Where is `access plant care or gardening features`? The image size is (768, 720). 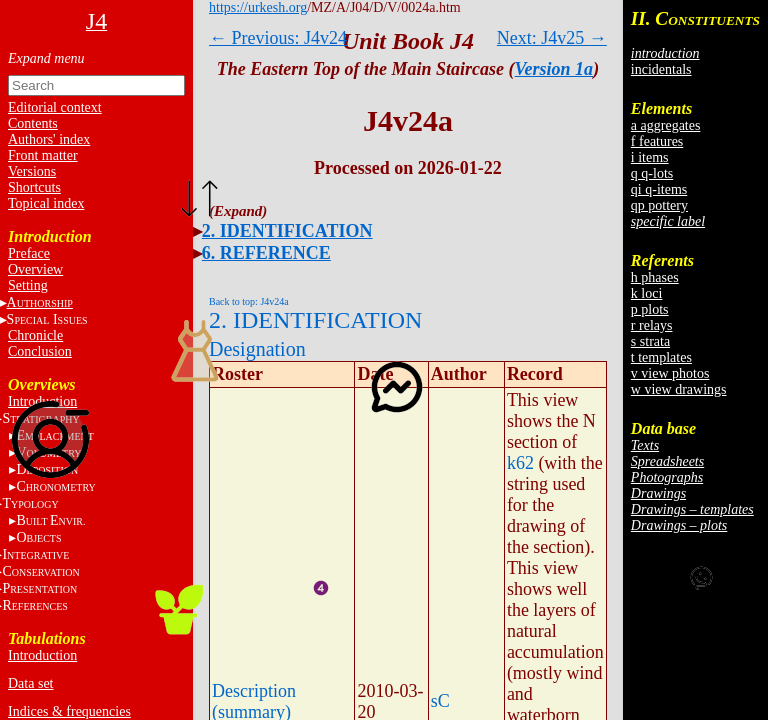 access plant care or gardening features is located at coordinates (178, 609).